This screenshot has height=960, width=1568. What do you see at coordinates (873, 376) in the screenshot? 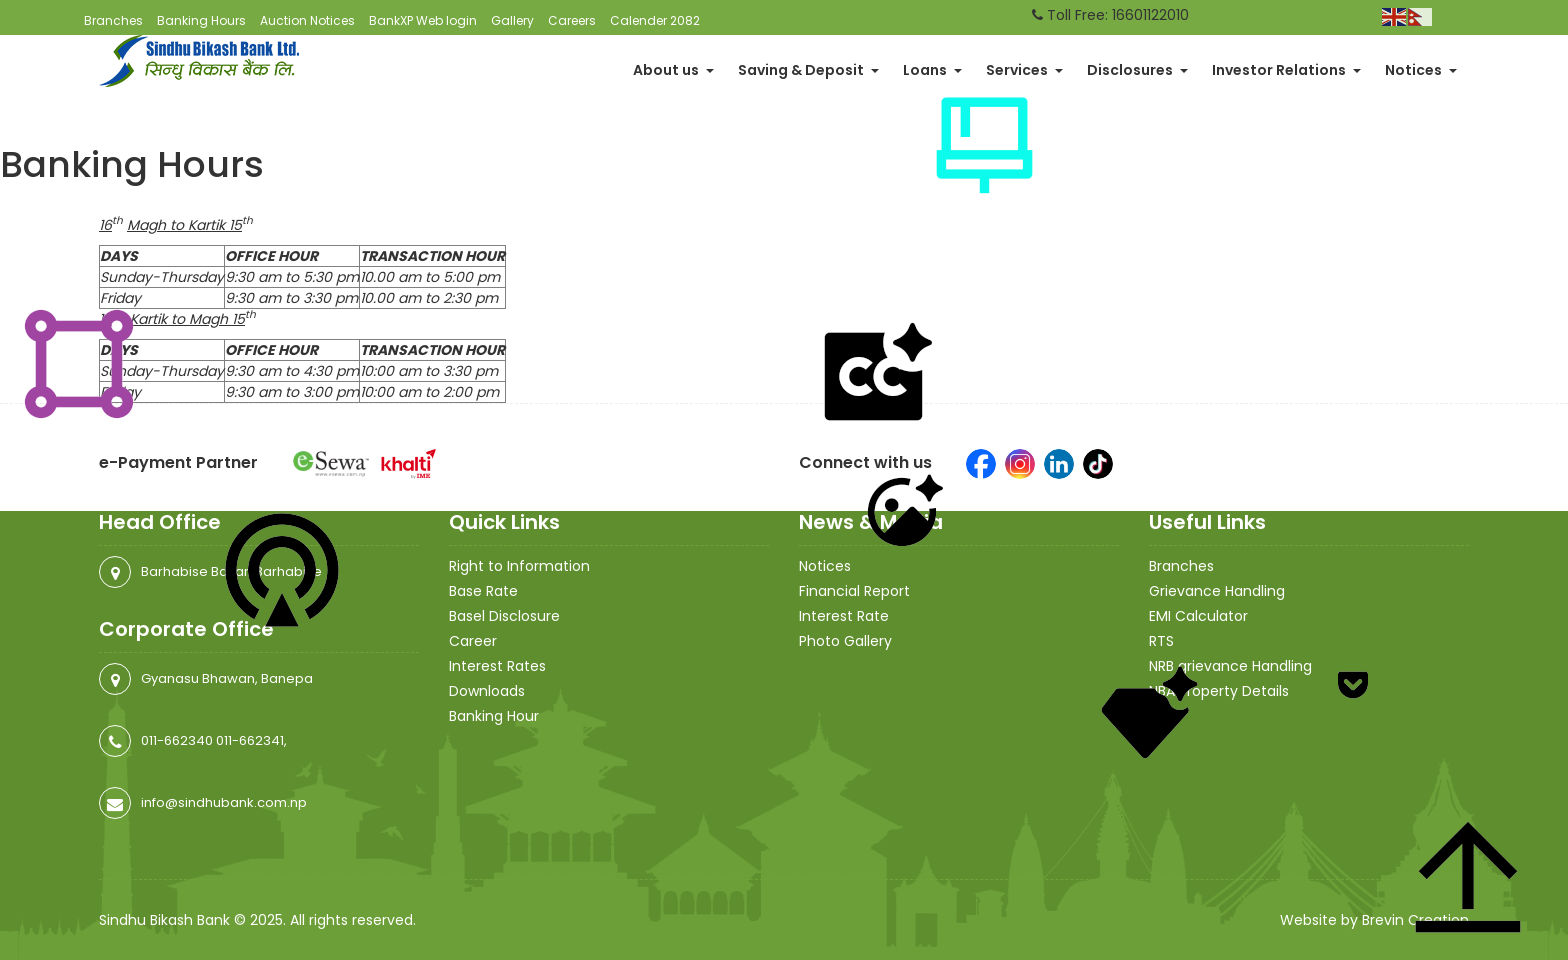
I see `enable AI-generated closed captions` at bounding box center [873, 376].